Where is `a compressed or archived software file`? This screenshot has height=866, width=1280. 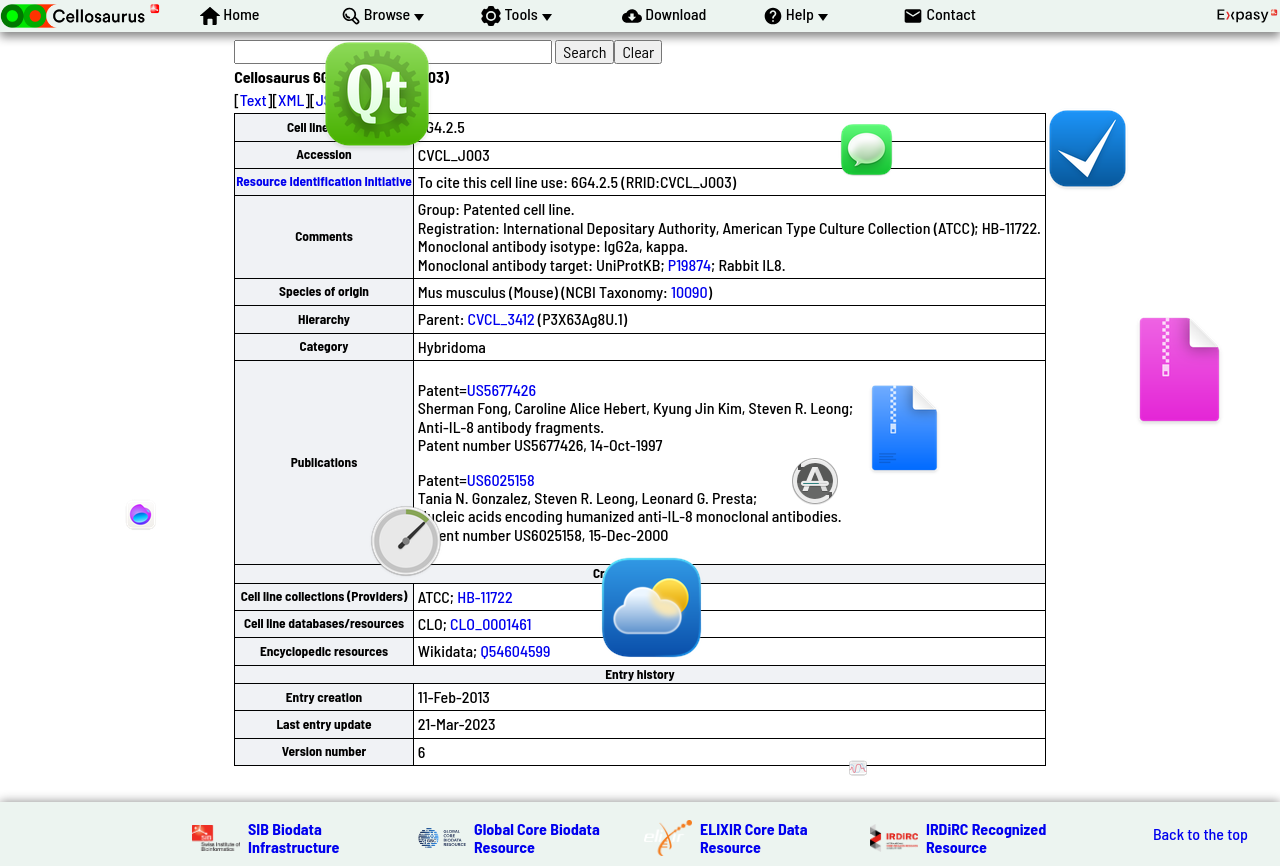
a compressed or archived software file is located at coordinates (904, 429).